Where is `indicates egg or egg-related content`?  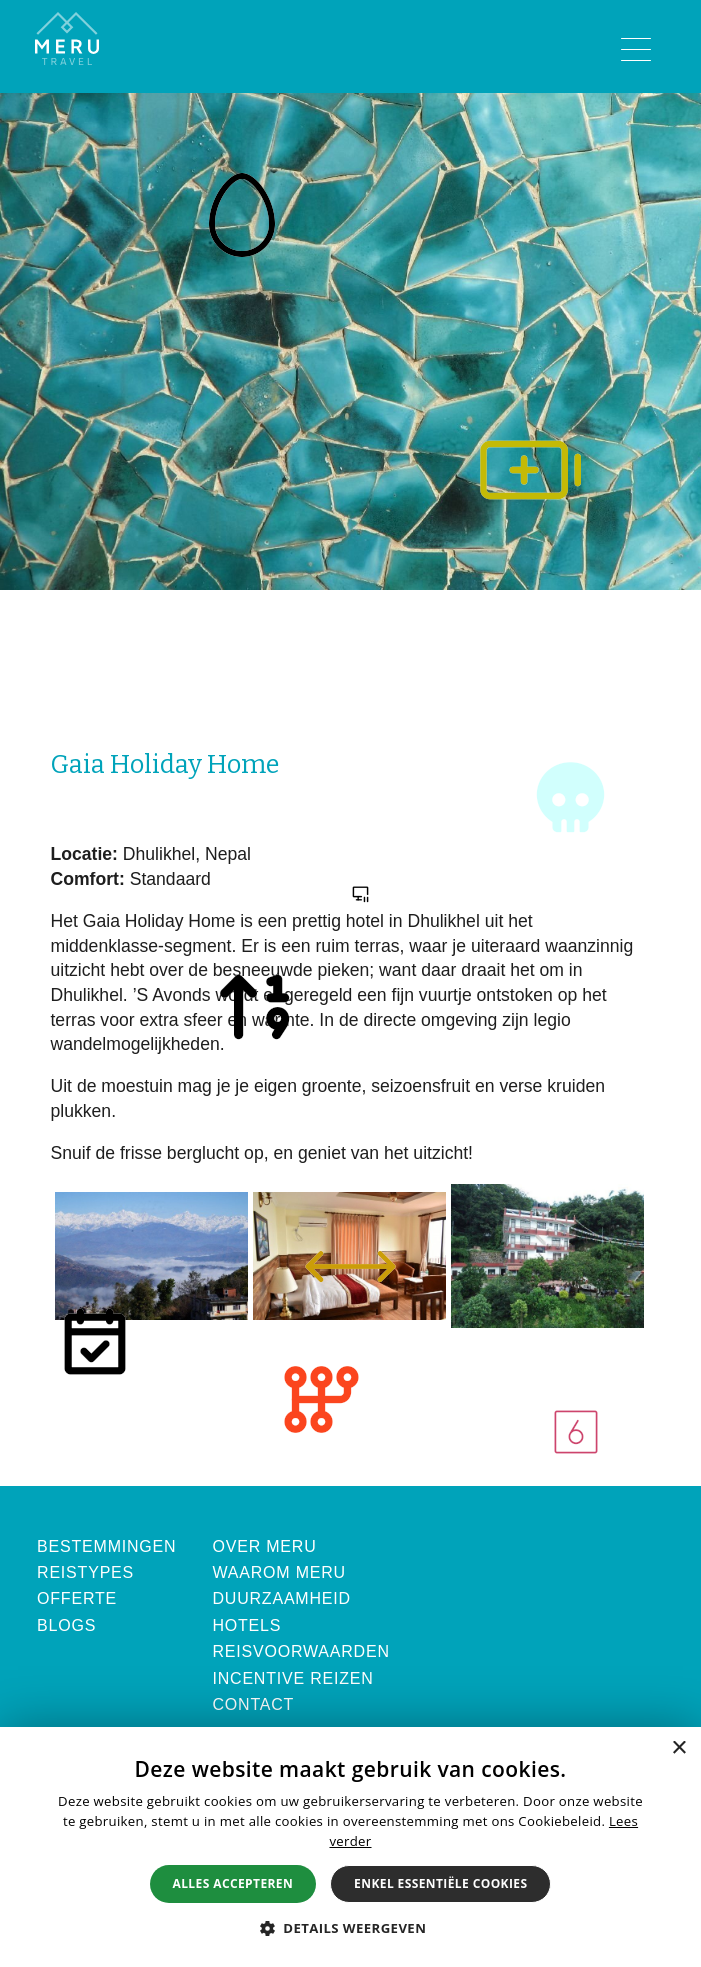 indicates egg or egg-related content is located at coordinates (242, 215).